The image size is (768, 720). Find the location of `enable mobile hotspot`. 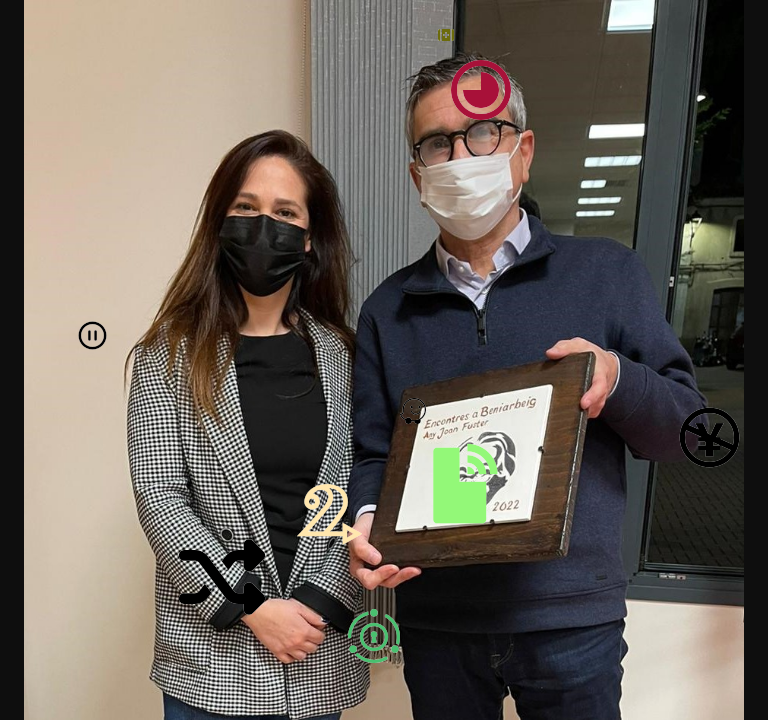

enable mobile hotspot is located at coordinates (463, 485).